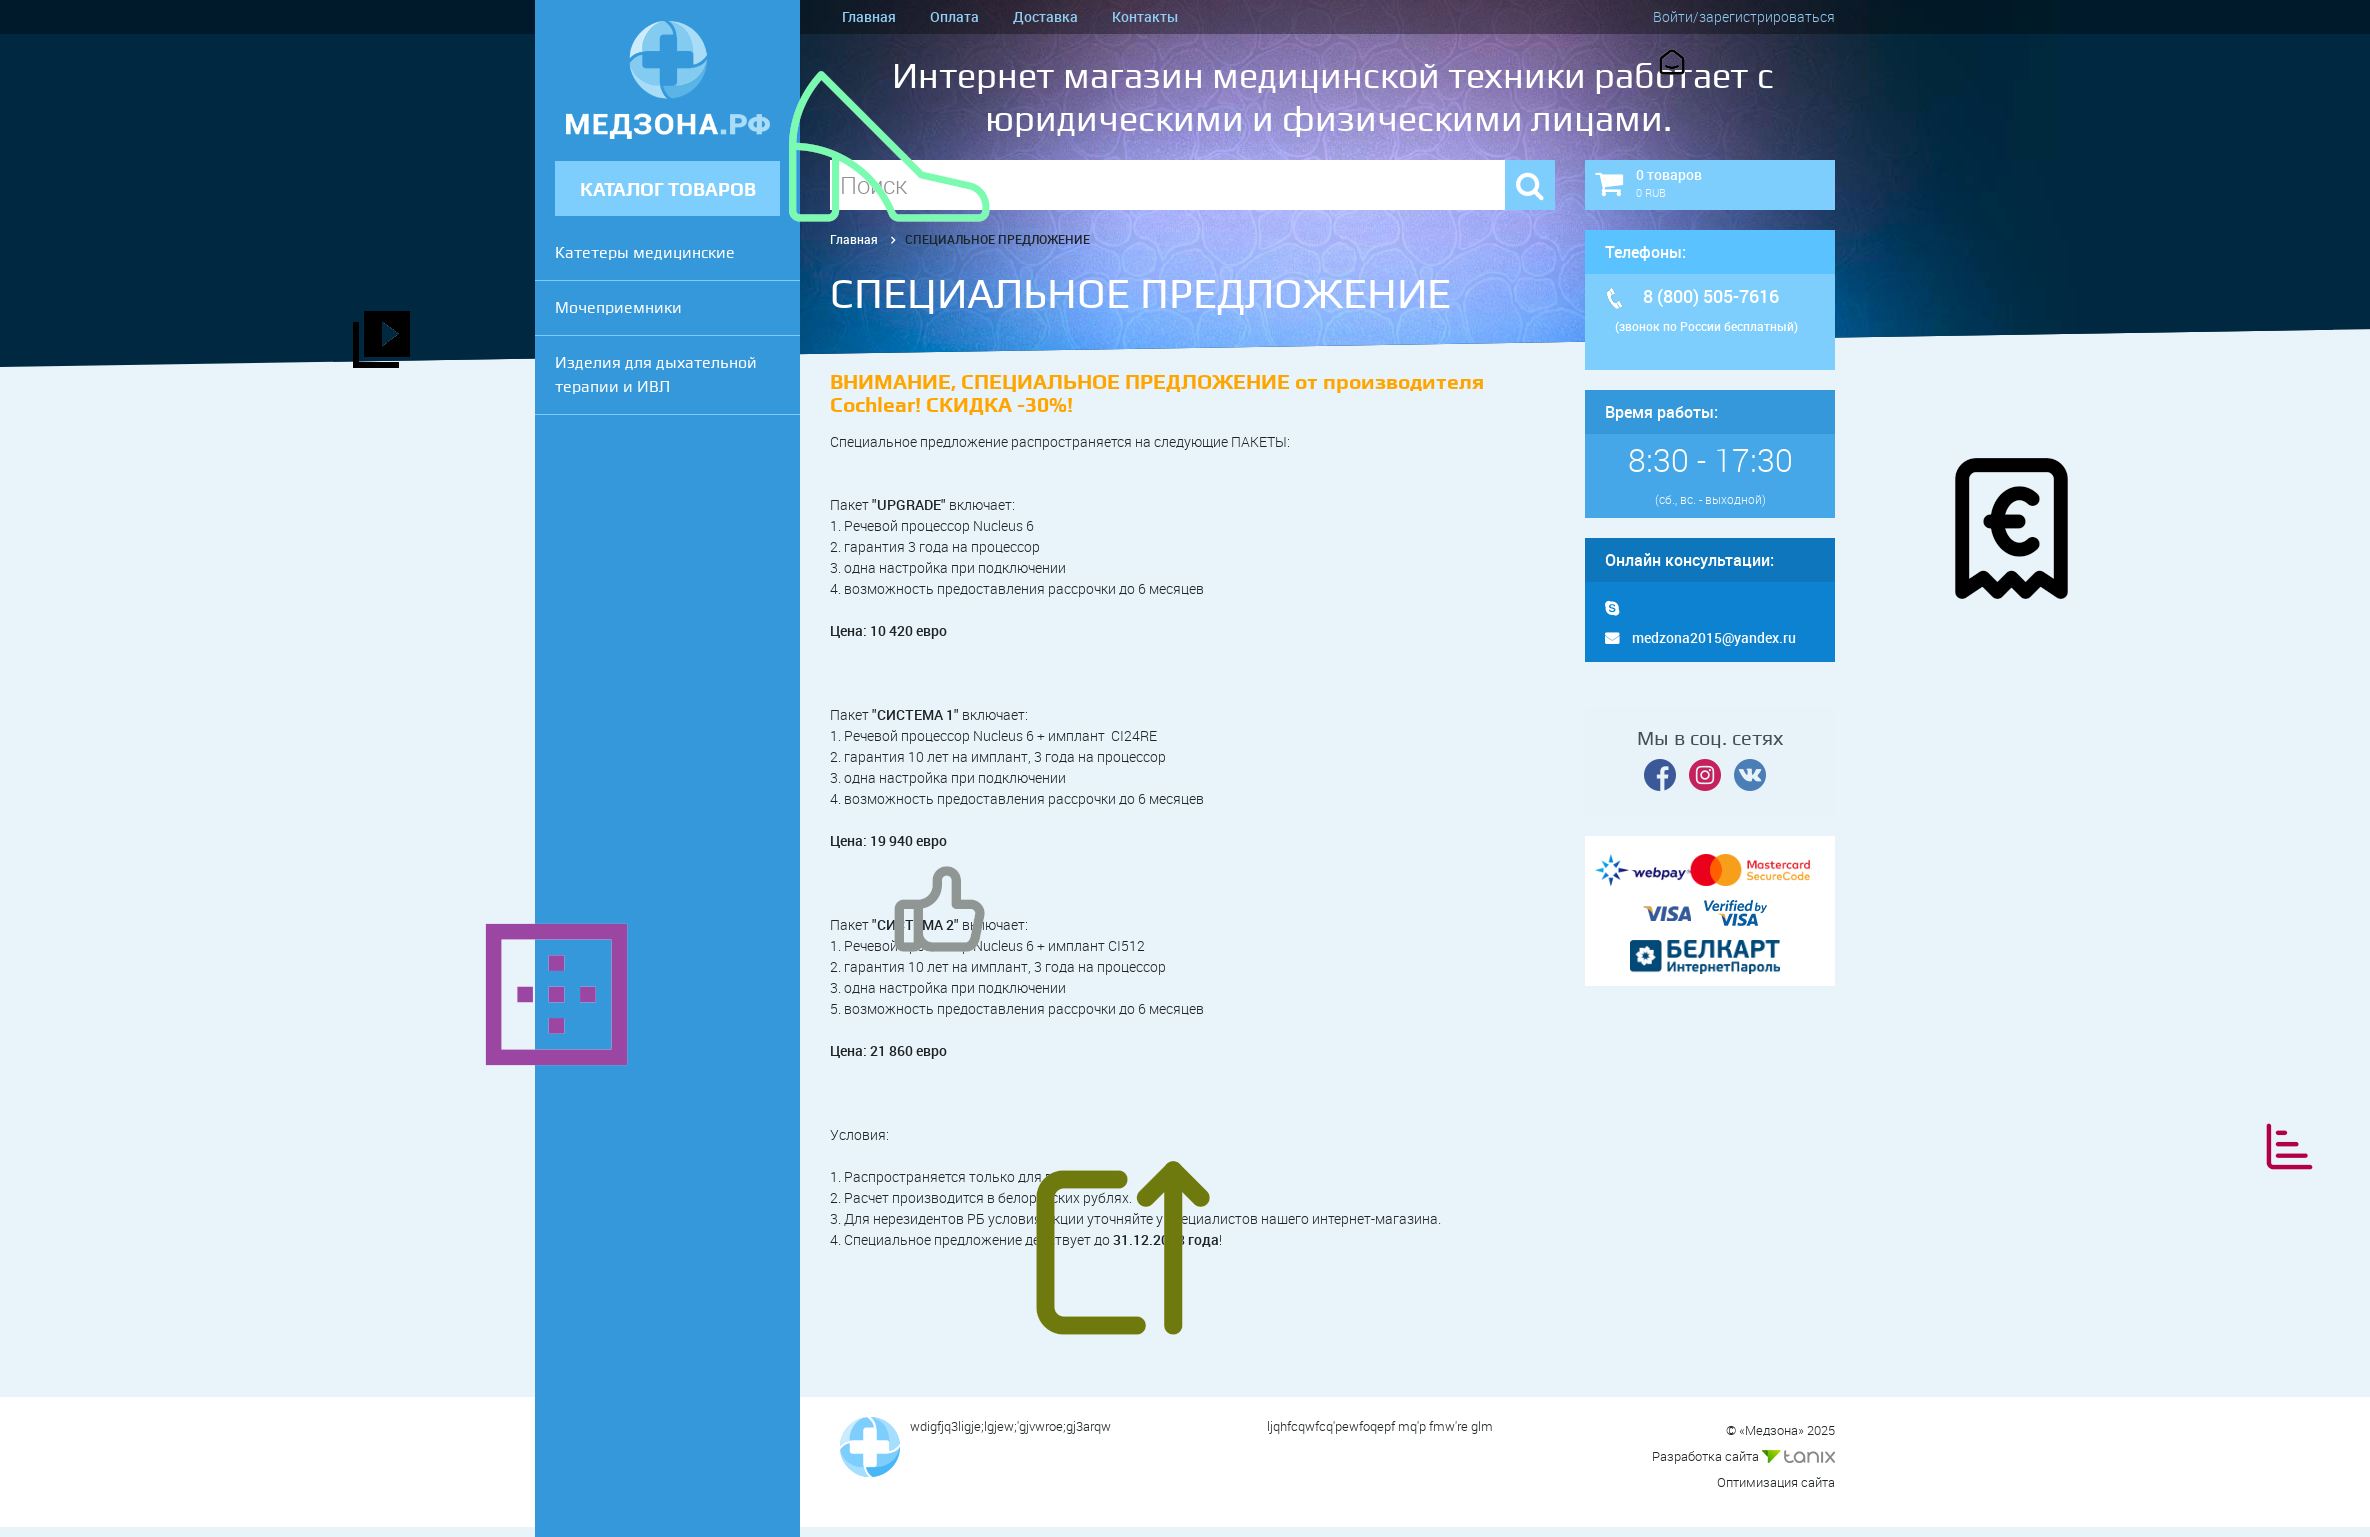 Image resolution: width=2370 pixels, height=1537 pixels. What do you see at coordinates (1672, 62) in the screenshot?
I see `access smart home controls` at bounding box center [1672, 62].